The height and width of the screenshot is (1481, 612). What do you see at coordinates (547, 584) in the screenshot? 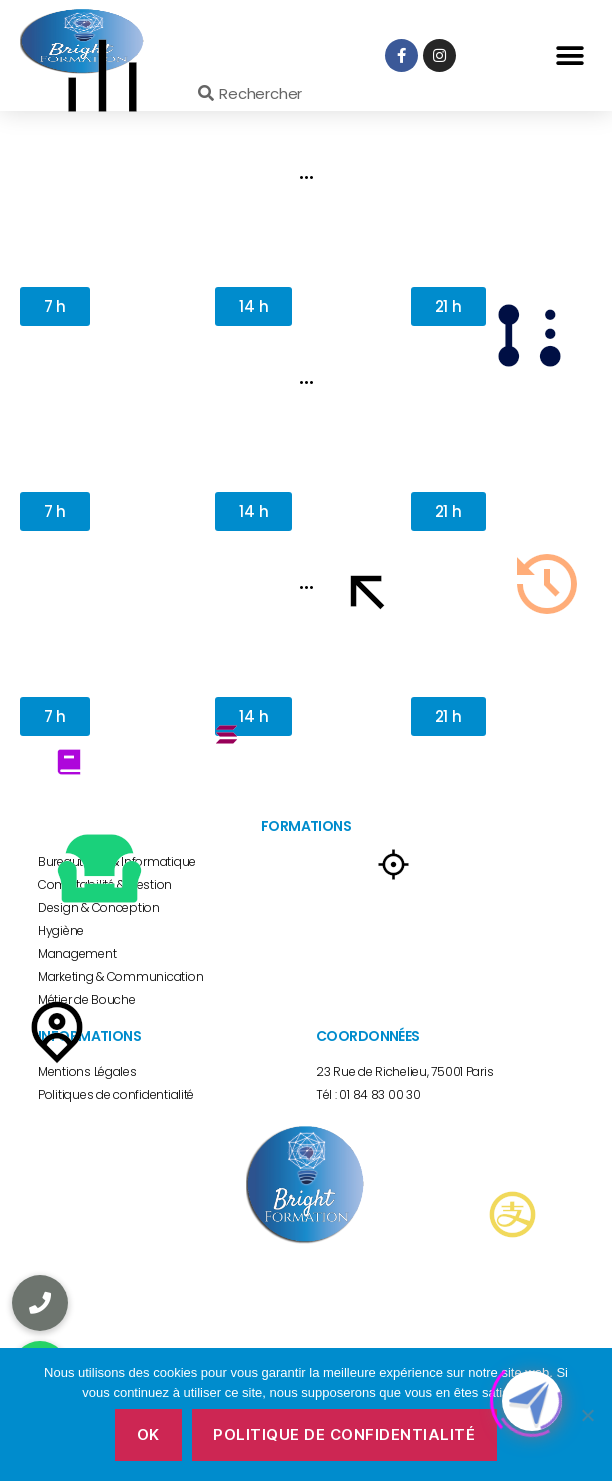
I see `view recent activity or history` at bounding box center [547, 584].